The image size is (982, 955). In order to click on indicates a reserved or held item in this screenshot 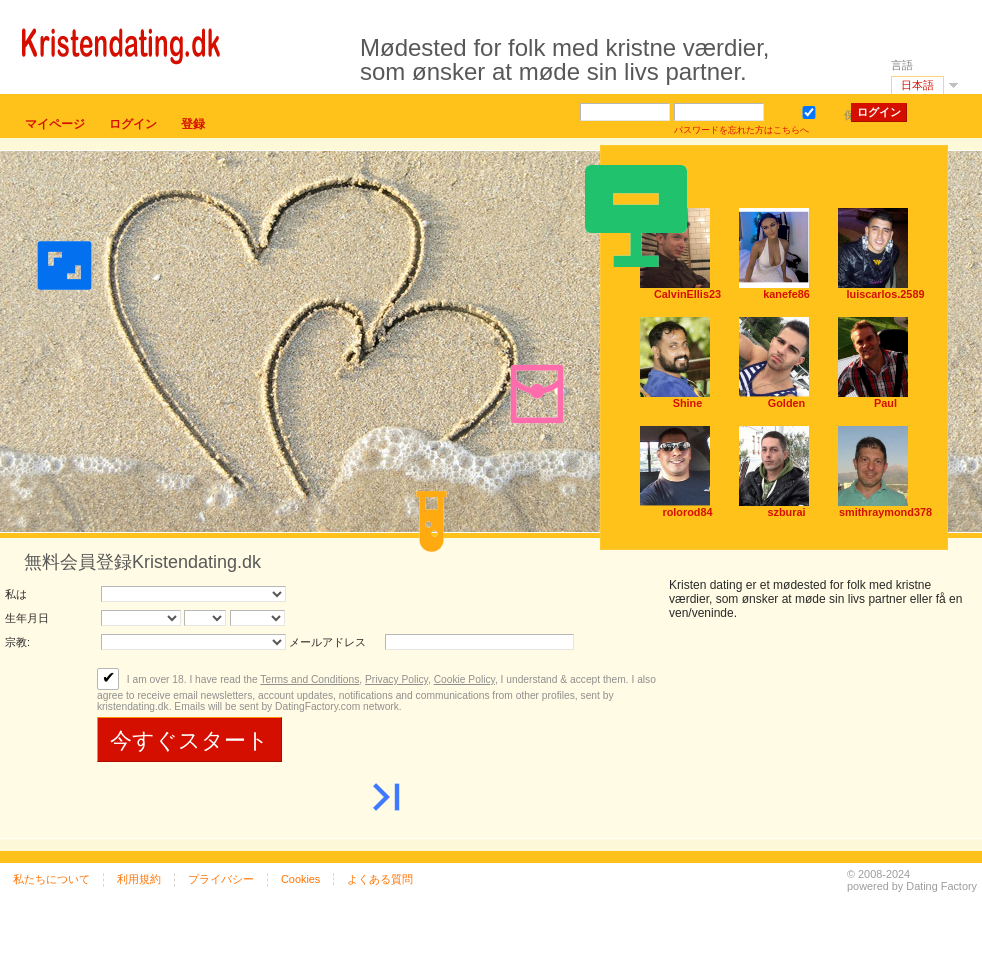, I will do `click(636, 216)`.